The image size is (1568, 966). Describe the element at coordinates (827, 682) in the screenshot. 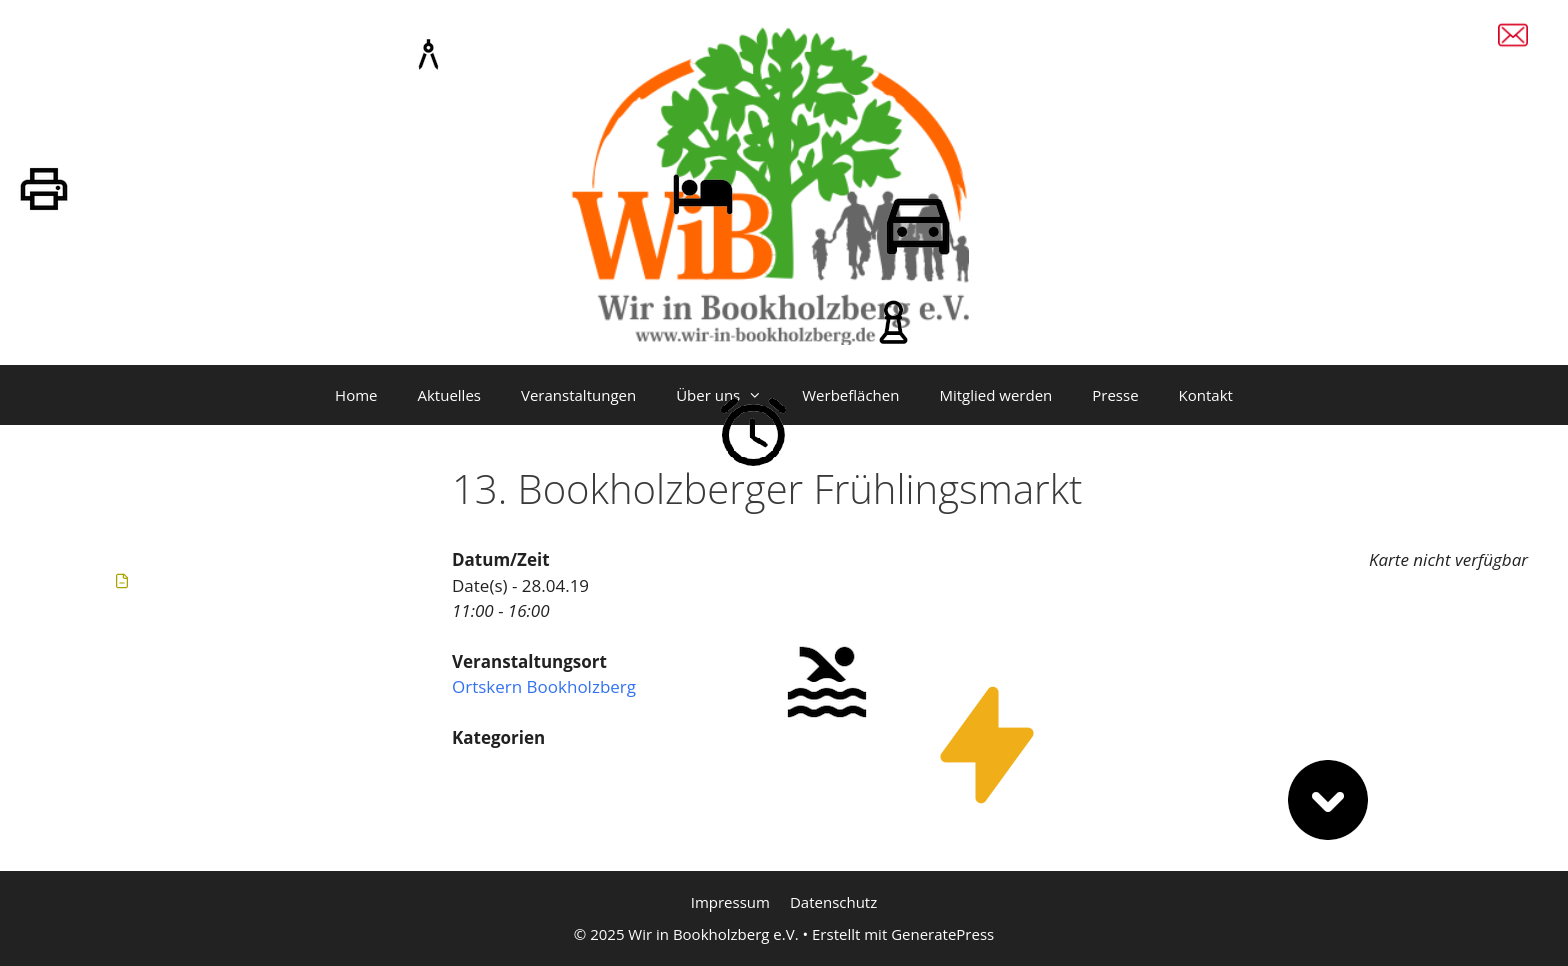

I see `view pool or swimming amenities` at that location.